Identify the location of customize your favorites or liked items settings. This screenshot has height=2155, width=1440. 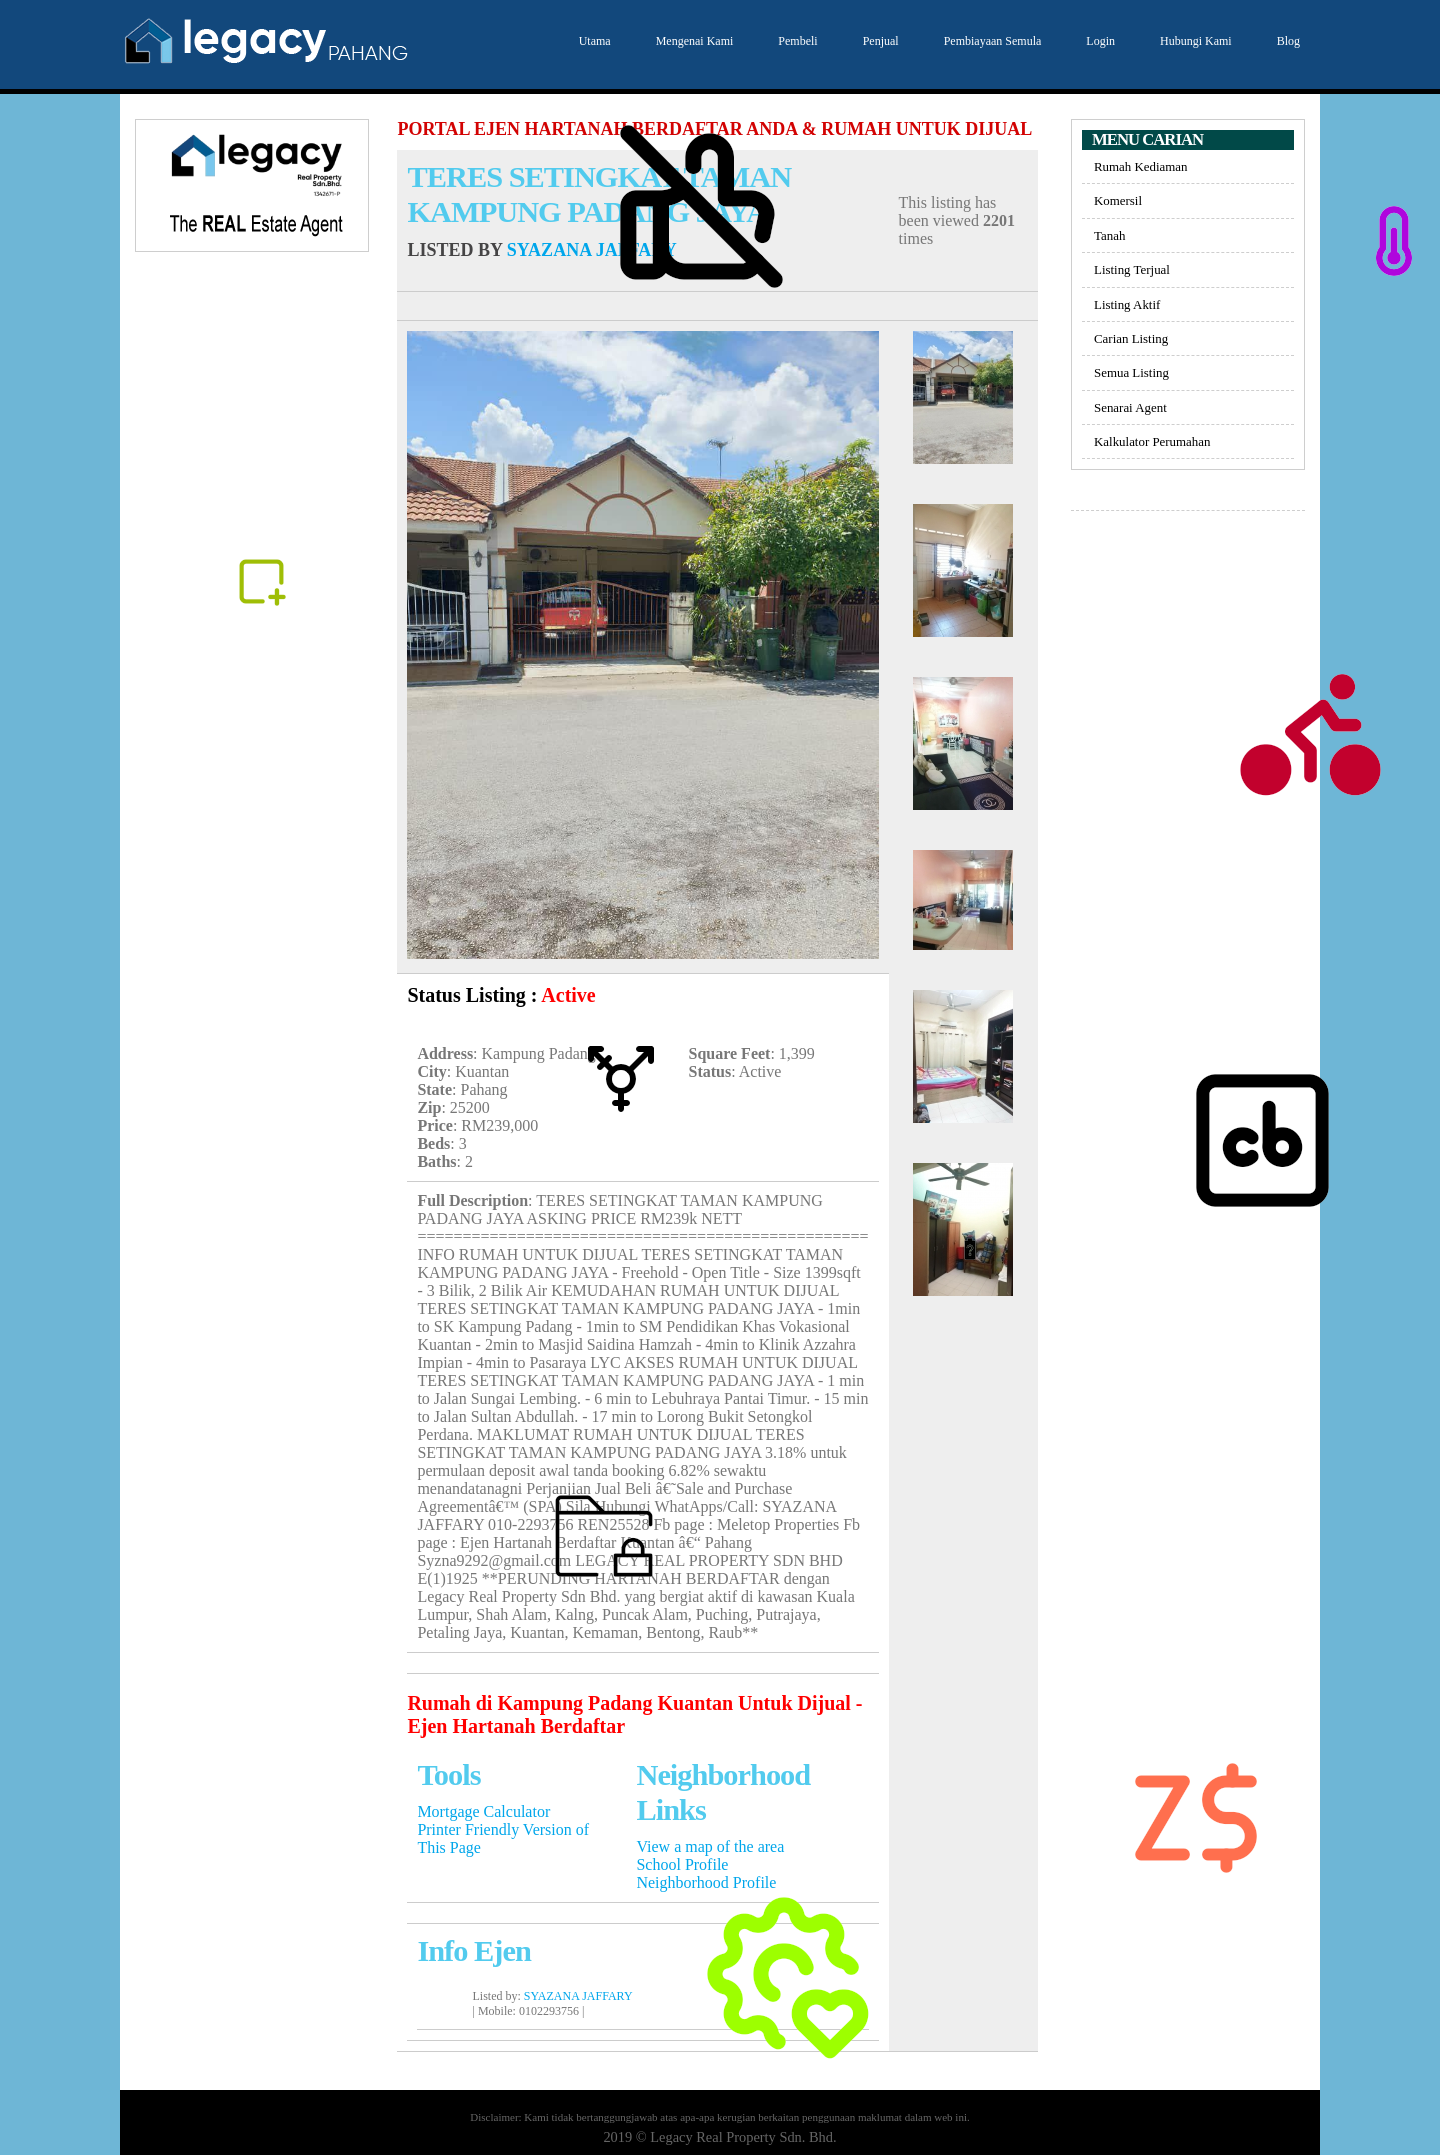
(784, 1974).